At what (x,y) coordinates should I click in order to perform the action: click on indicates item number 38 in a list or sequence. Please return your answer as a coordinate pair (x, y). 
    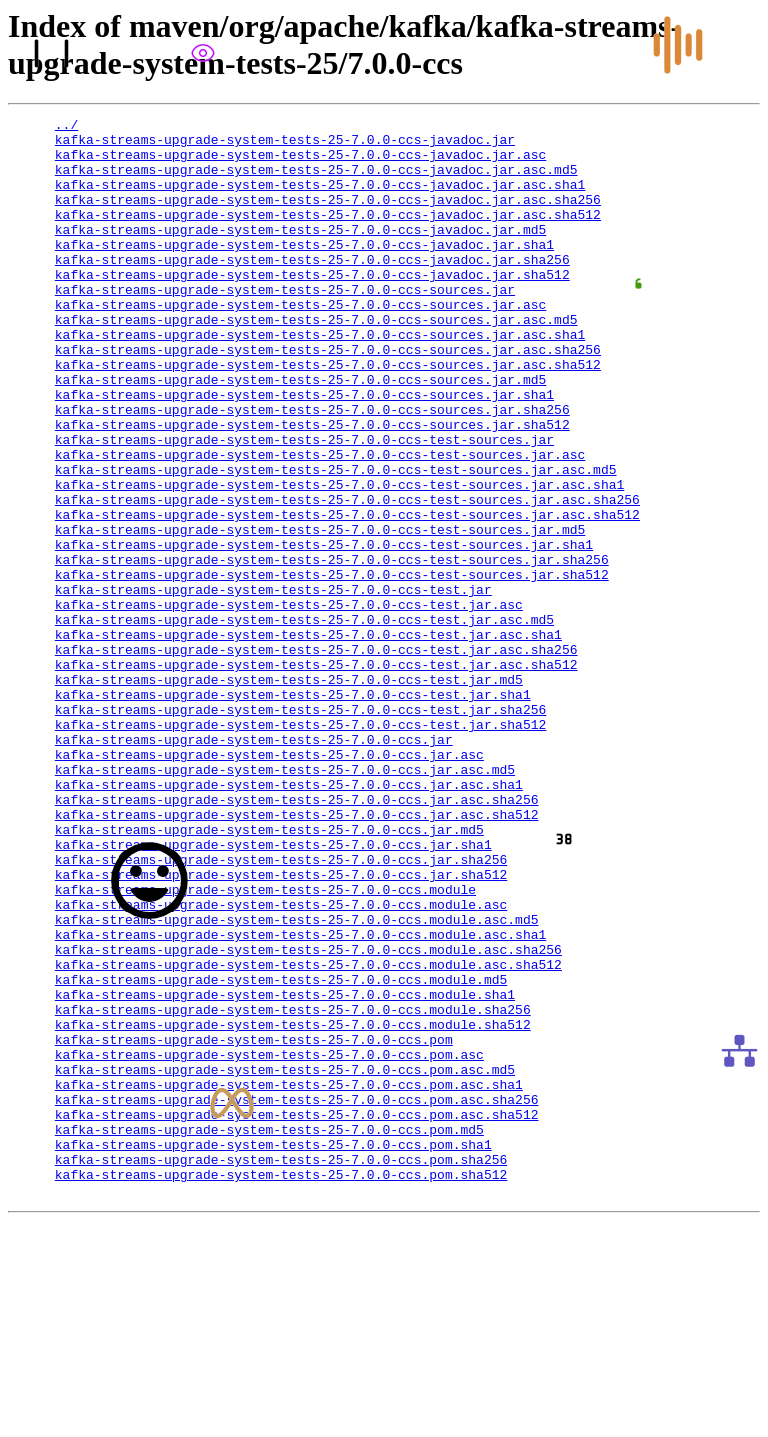
    Looking at the image, I should click on (564, 839).